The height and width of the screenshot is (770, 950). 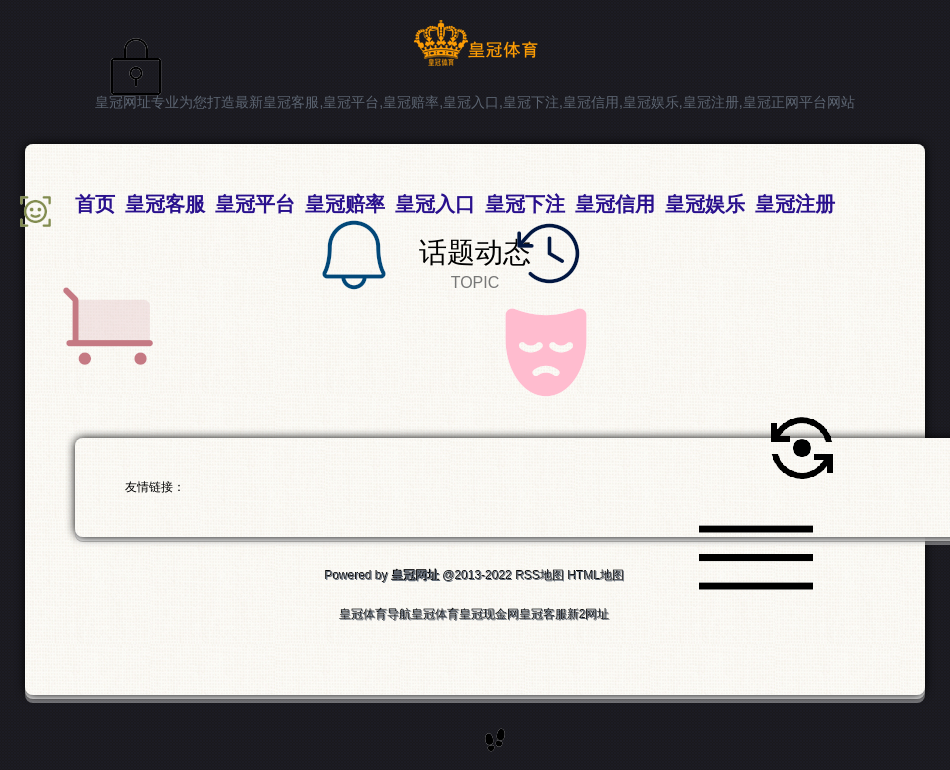 What do you see at coordinates (546, 349) in the screenshot?
I see `indicates sad or negative mood/emotion` at bounding box center [546, 349].